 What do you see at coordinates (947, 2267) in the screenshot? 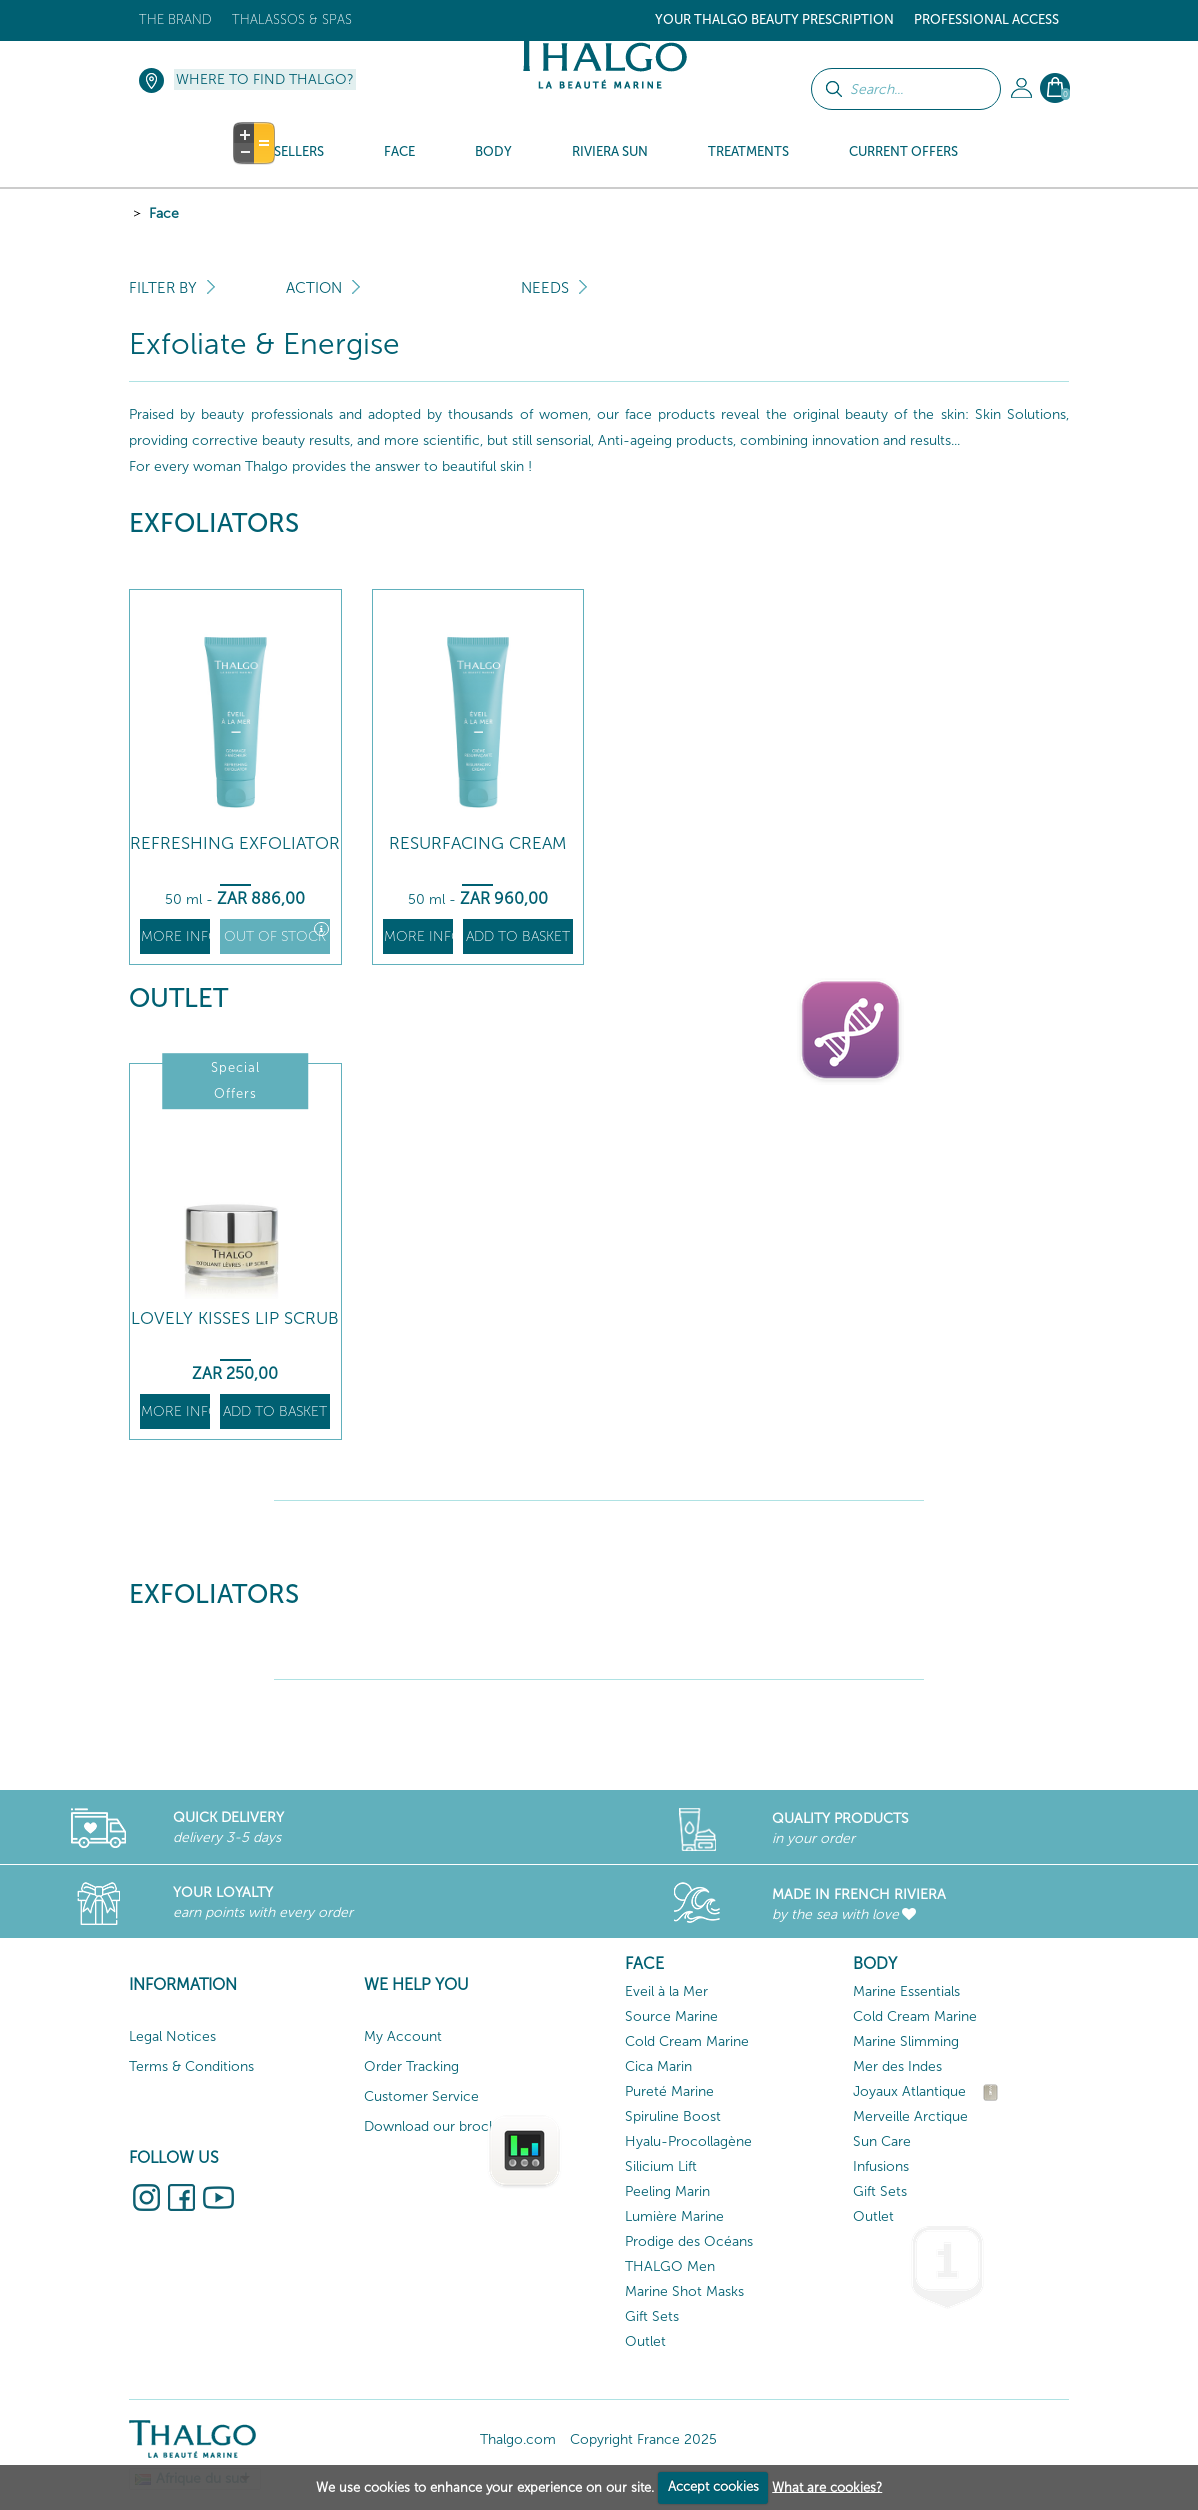
I see `indicates num lock is enabled` at bounding box center [947, 2267].